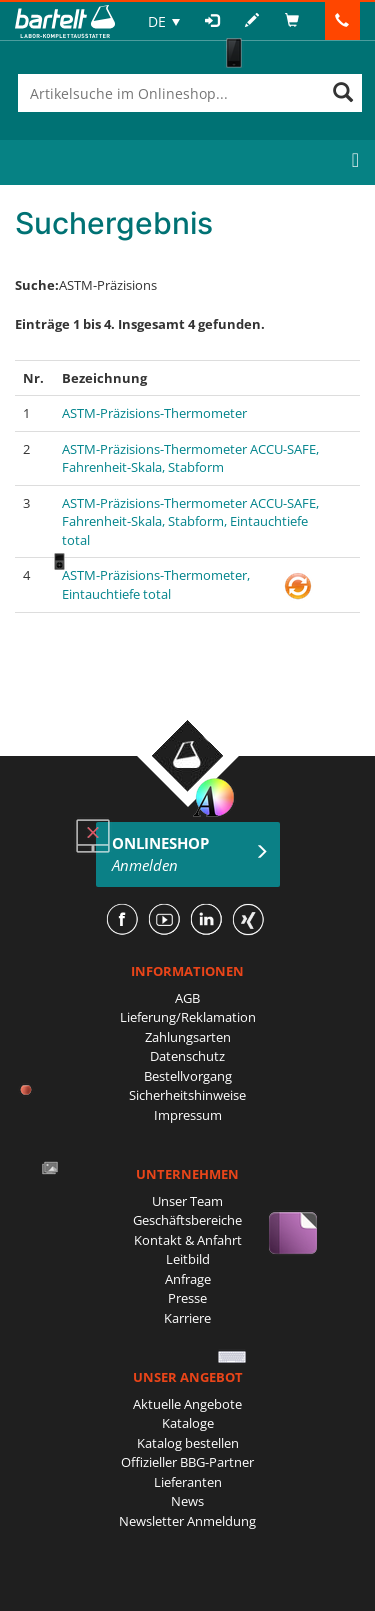 This screenshot has width=375, height=1611. I want to click on HomePod mini smart speaker in orange, so click(26, 1091).